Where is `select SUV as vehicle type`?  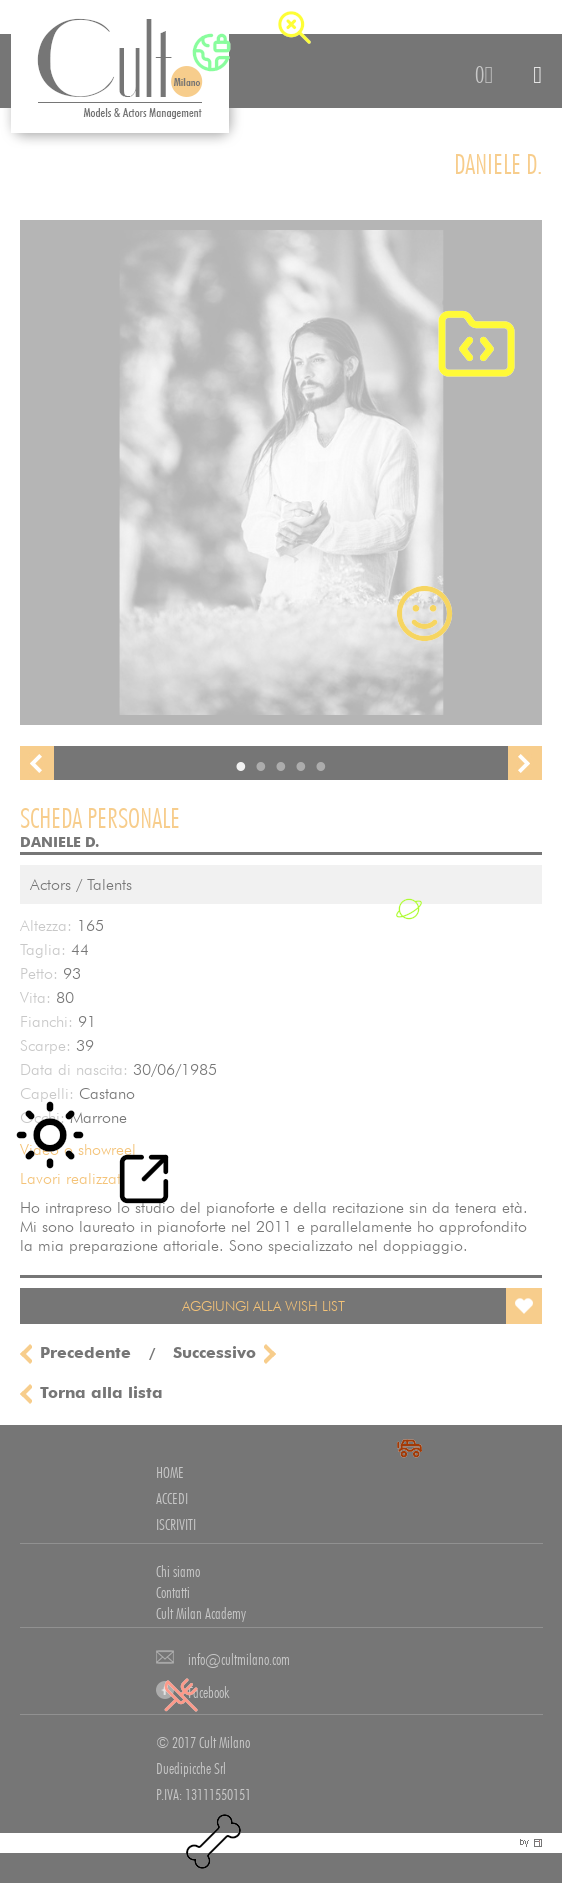 select SUV as vehicle type is located at coordinates (409, 1448).